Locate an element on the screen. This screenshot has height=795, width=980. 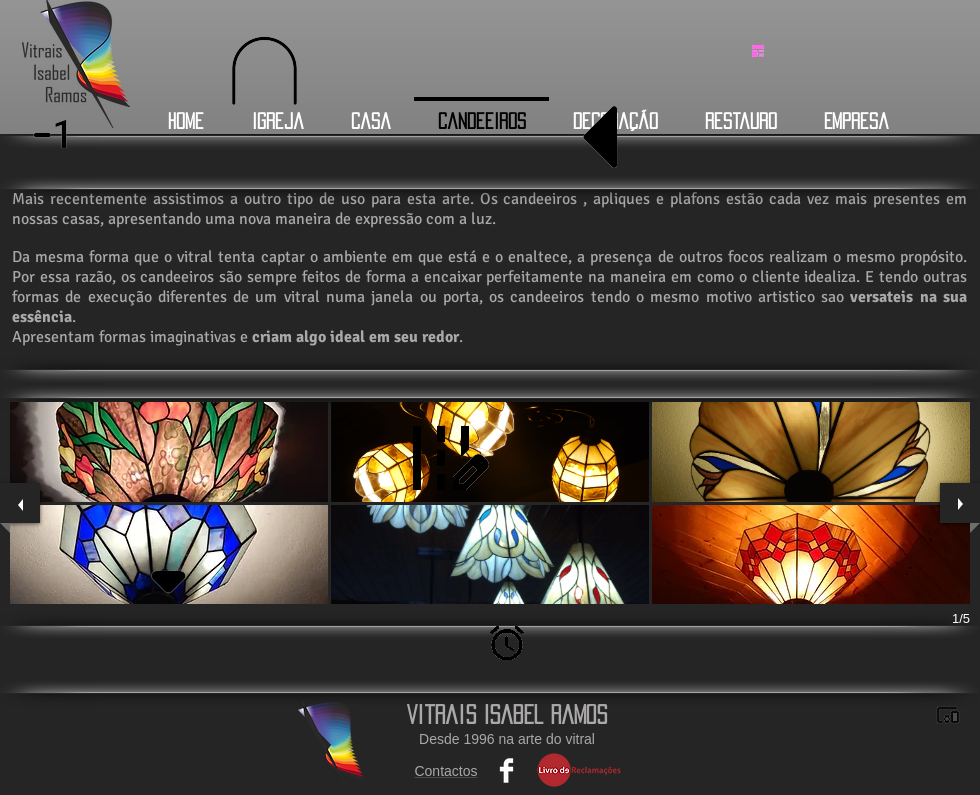
decrease exposure by one stop is located at coordinates (51, 135).